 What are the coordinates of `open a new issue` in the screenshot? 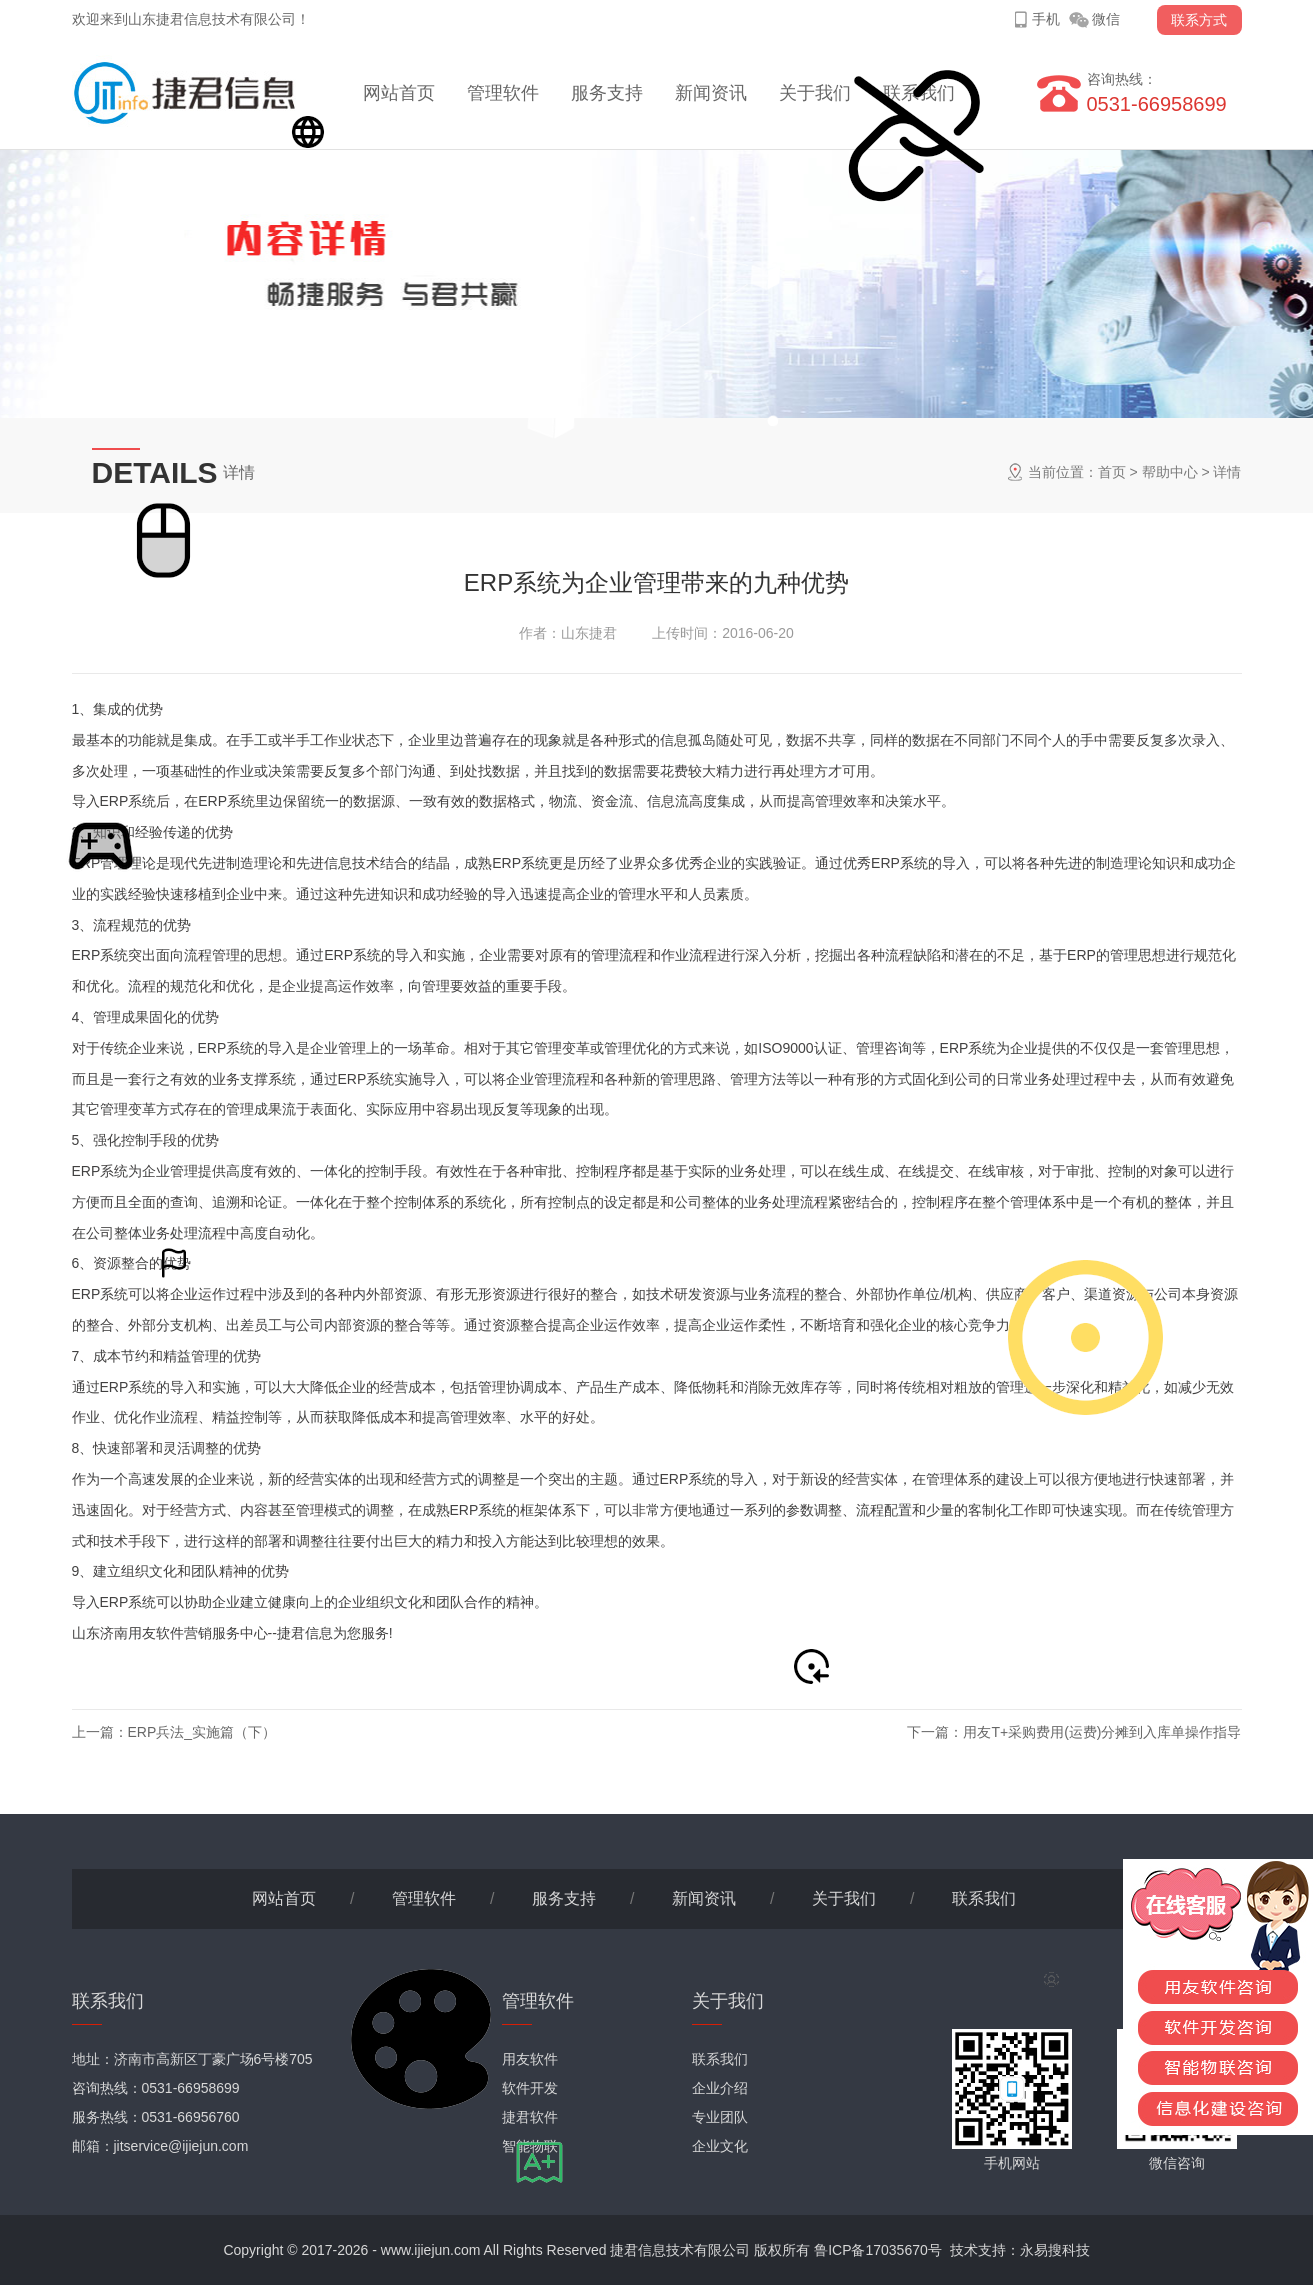 It's located at (1085, 1337).